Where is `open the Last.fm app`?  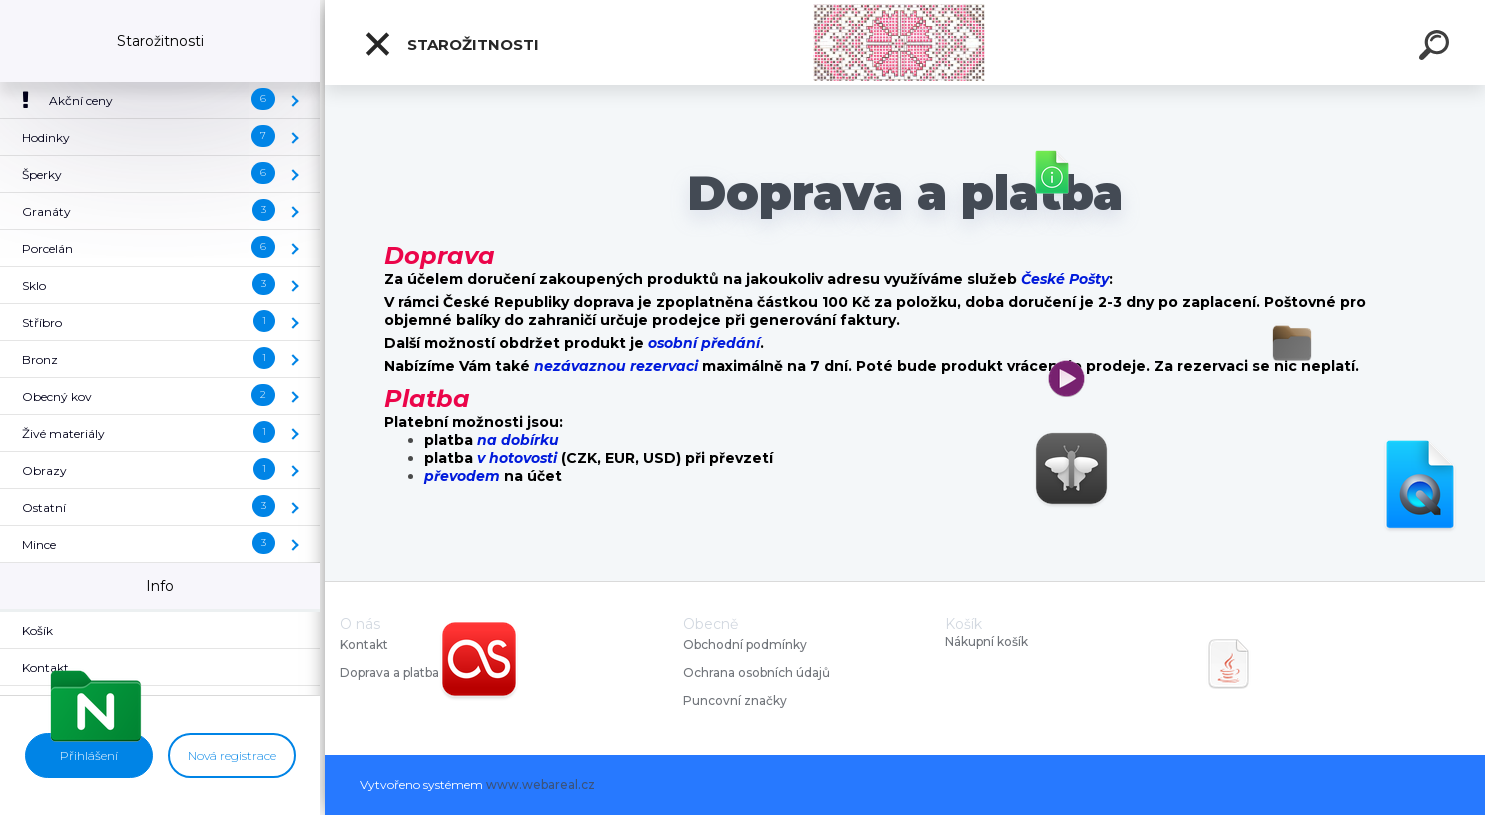 open the Last.fm app is located at coordinates (479, 659).